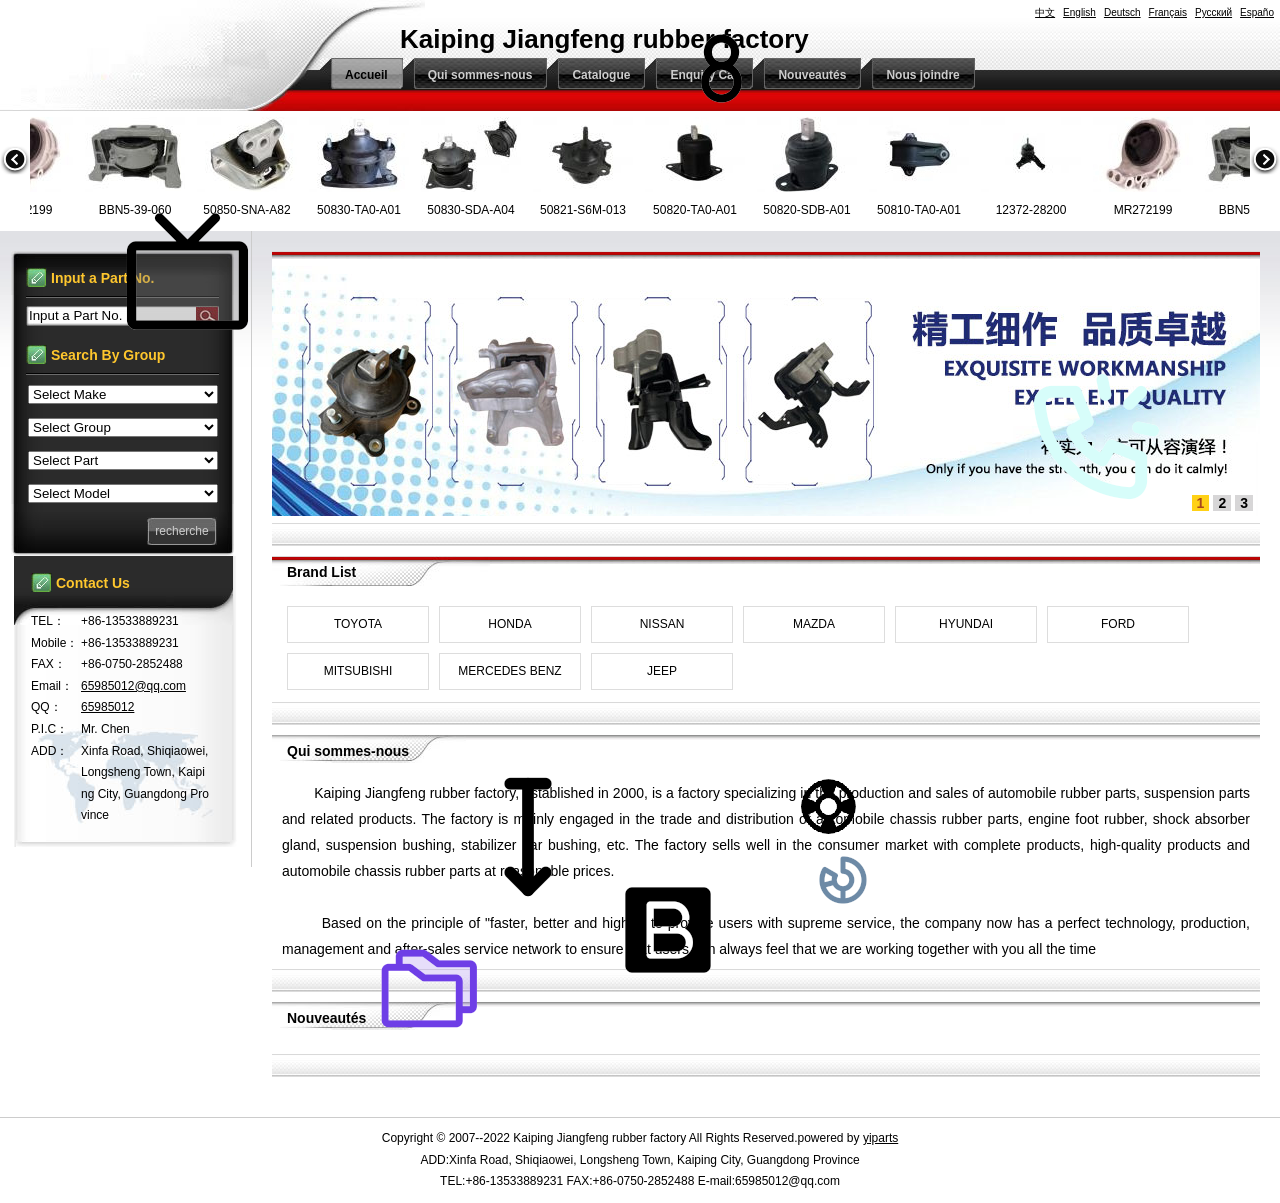 This screenshot has width=1280, height=1203. I want to click on view analytics or statistics breakdown, so click(843, 880).